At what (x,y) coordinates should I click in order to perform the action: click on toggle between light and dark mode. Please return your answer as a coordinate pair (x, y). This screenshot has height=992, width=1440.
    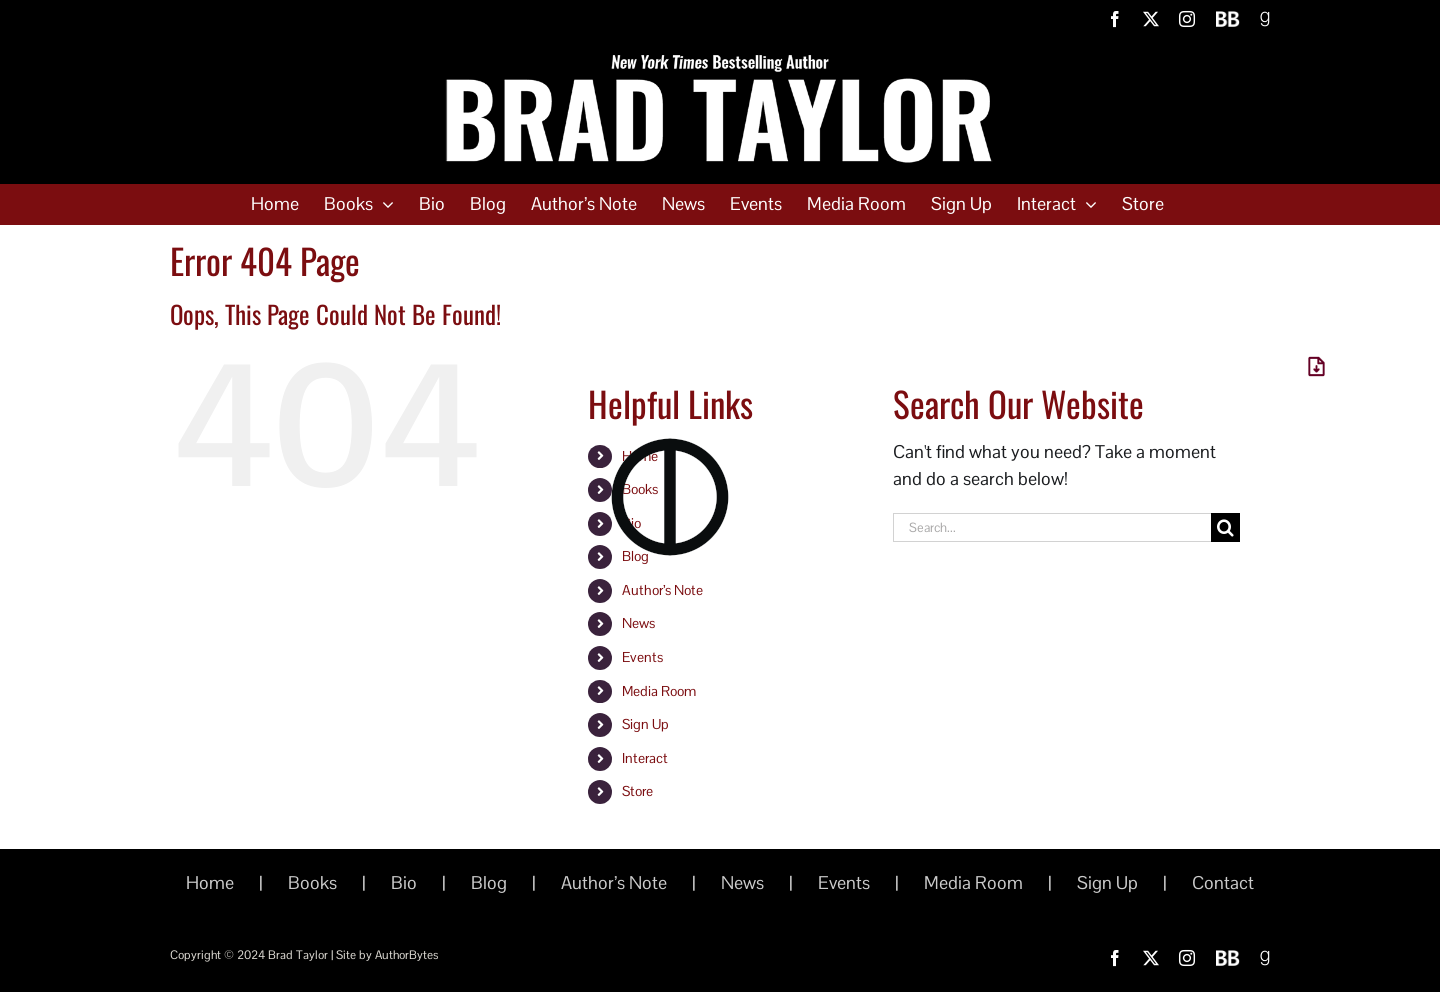
    Looking at the image, I should click on (670, 497).